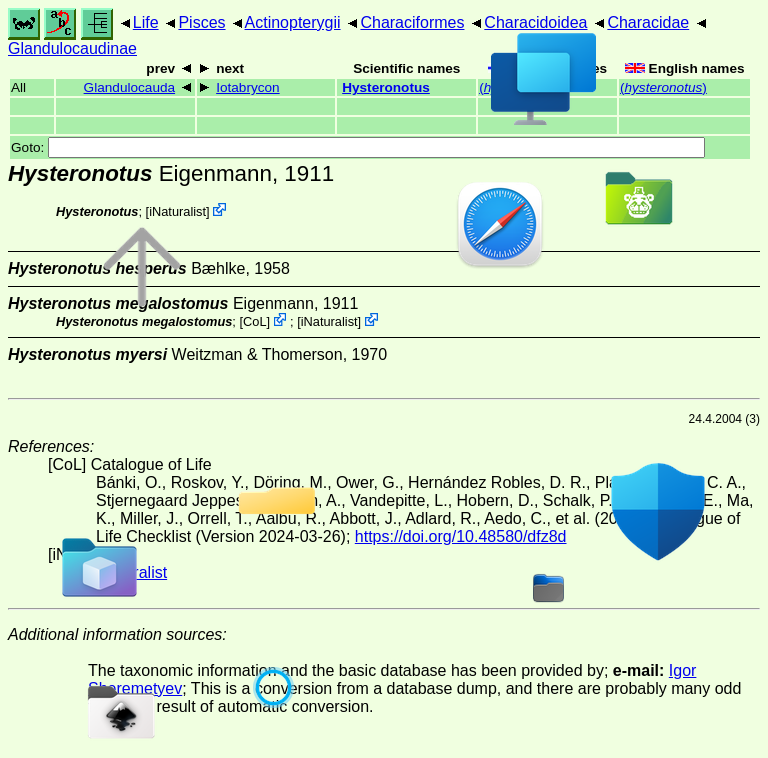 The image size is (768, 758). I want to click on open livefront folder, so click(276, 487).